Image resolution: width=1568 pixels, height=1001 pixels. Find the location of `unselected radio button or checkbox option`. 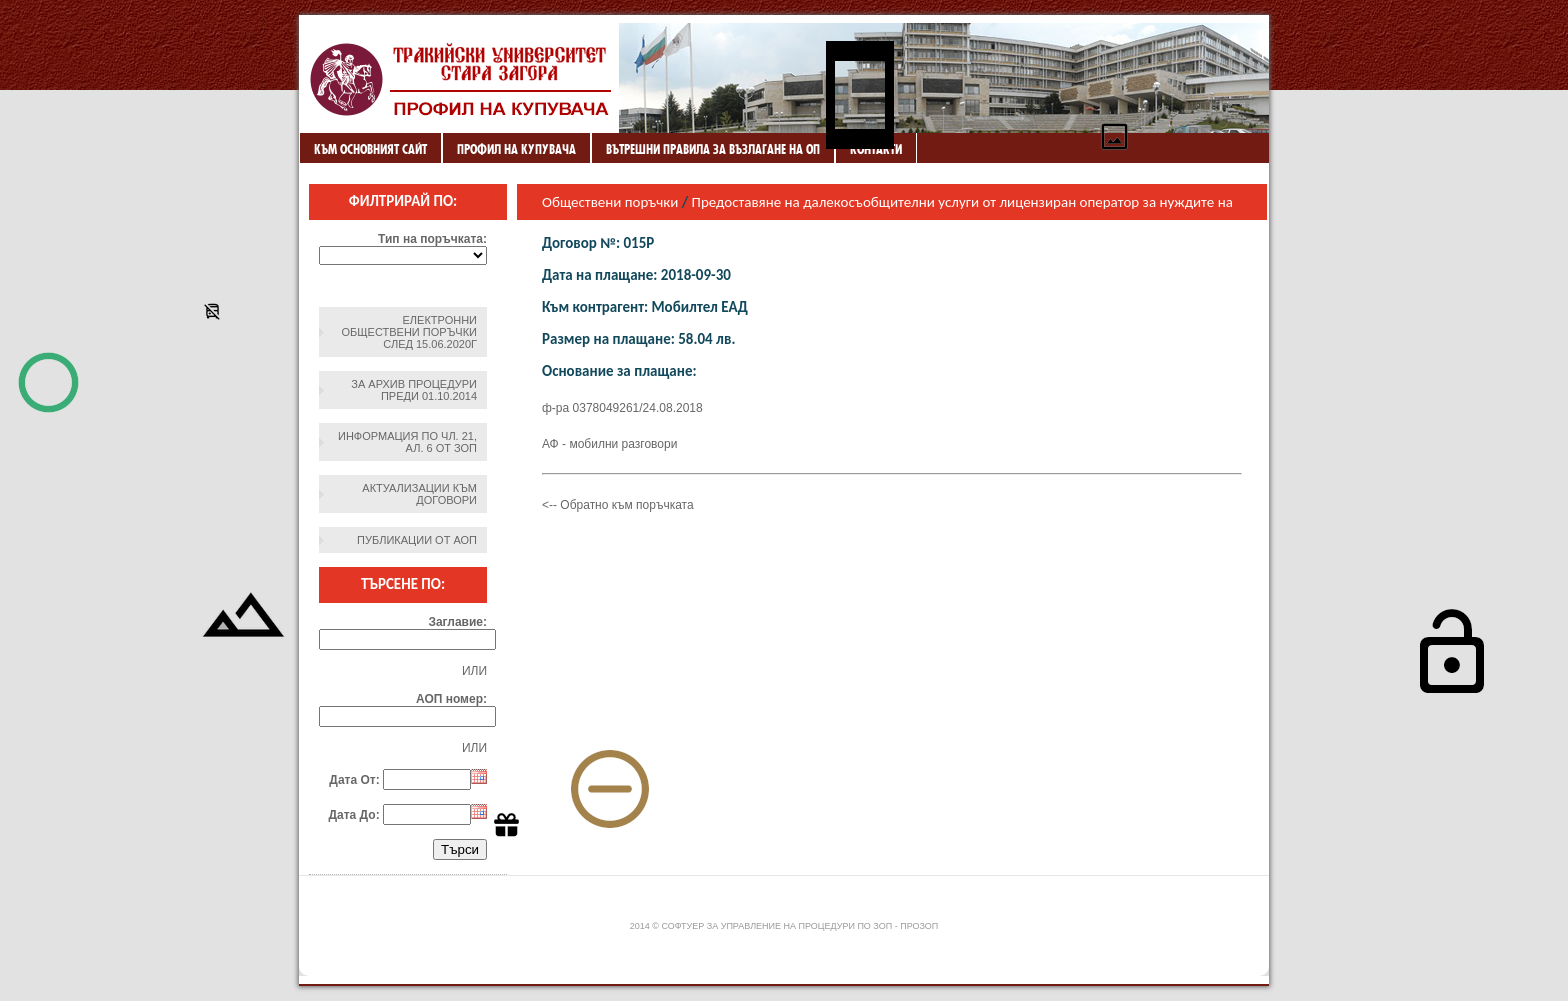

unselected radio button or checkbox option is located at coordinates (48, 382).